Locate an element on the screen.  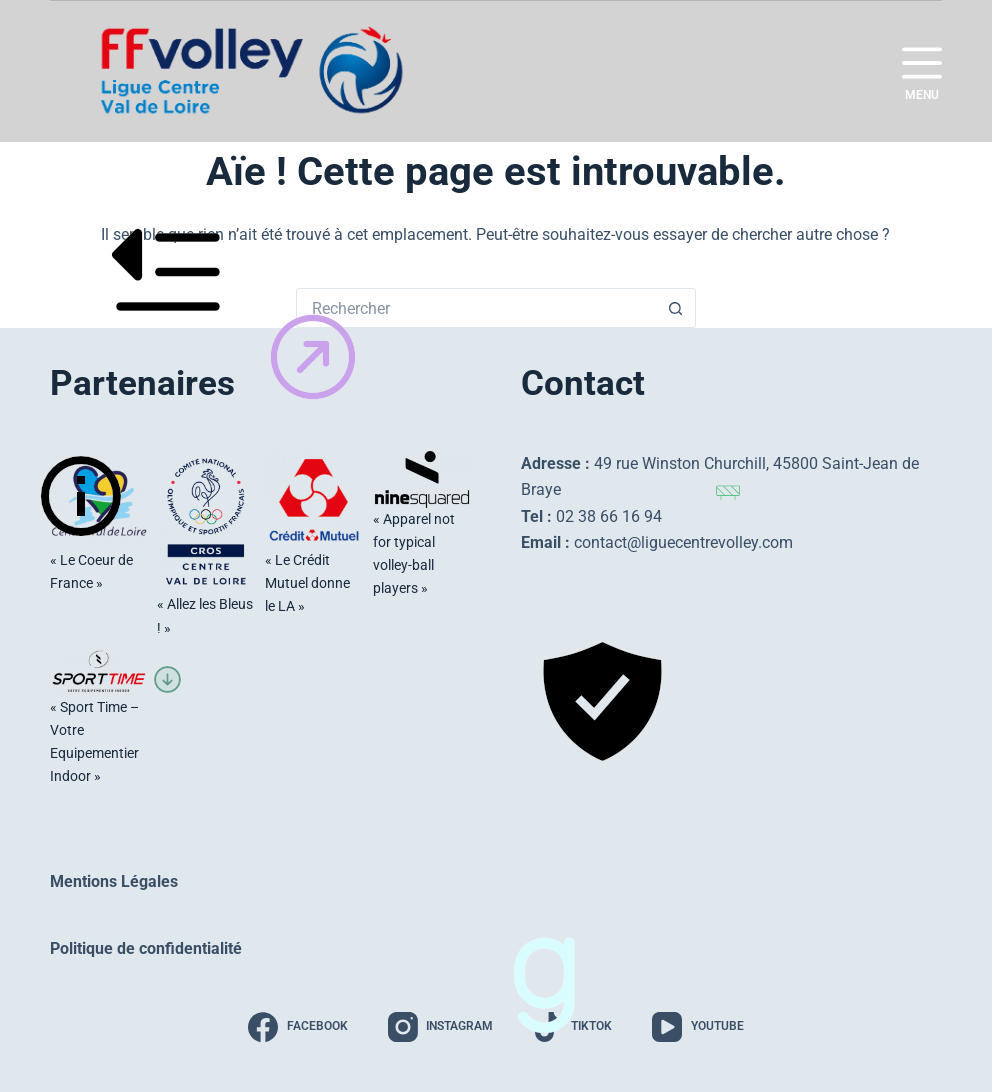
open link in new tab or window is located at coordinates (313, 357).